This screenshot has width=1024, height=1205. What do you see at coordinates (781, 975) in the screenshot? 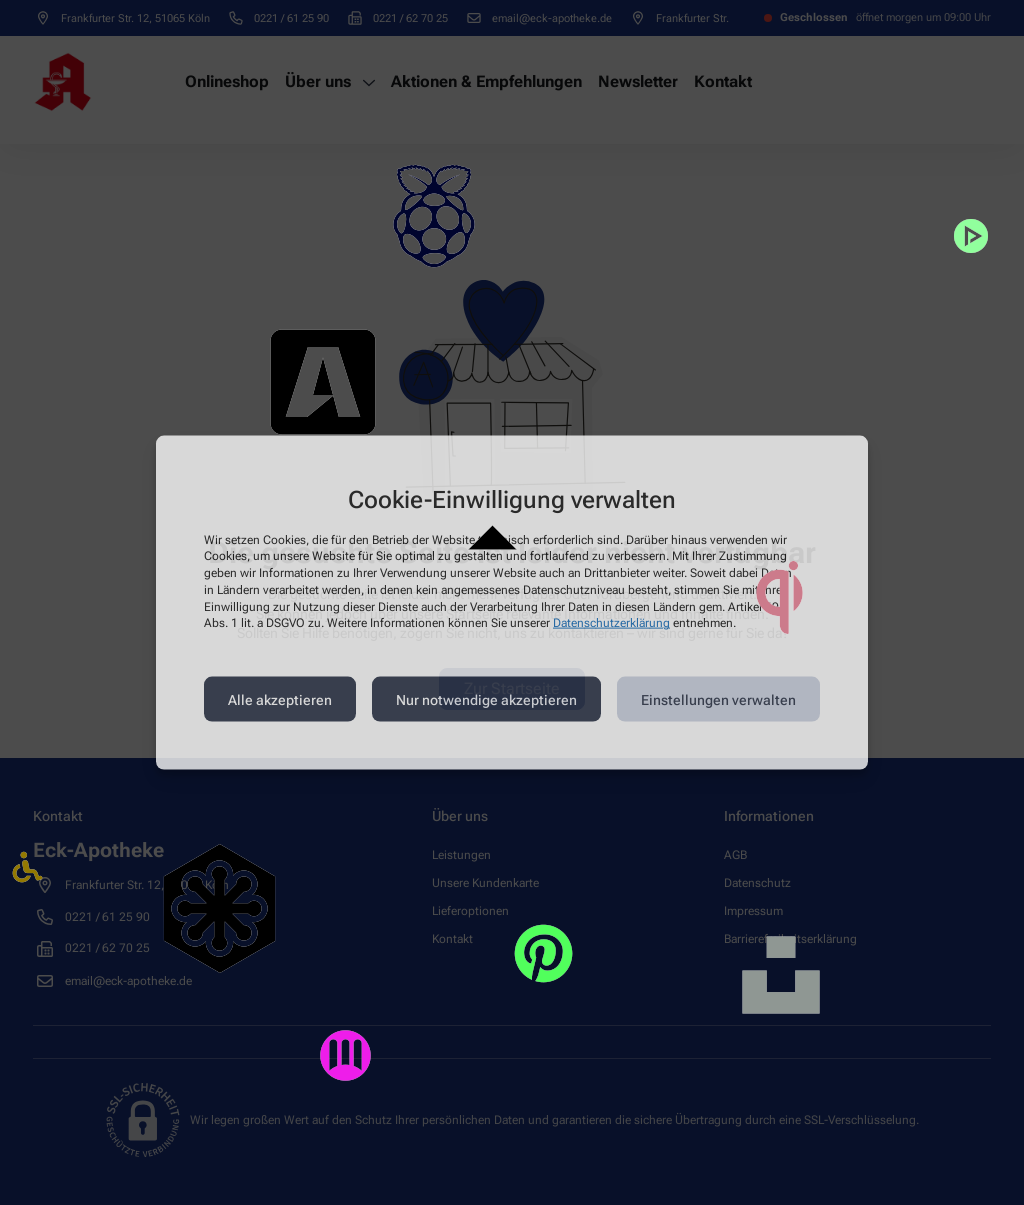
I see `open Unsplash to browse stock photos` at bounding box center [781, 975].